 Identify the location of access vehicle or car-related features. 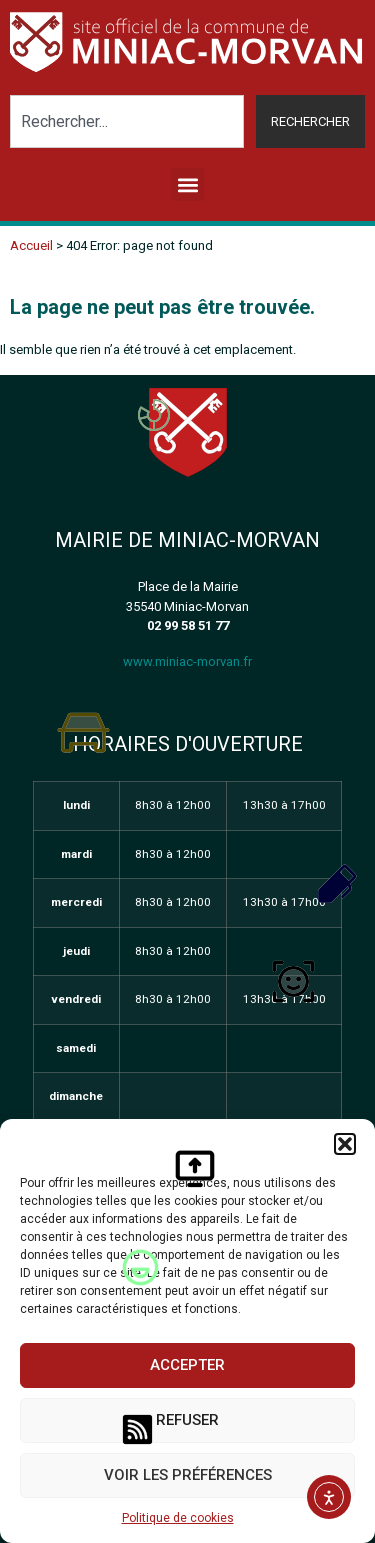
(83, 733).